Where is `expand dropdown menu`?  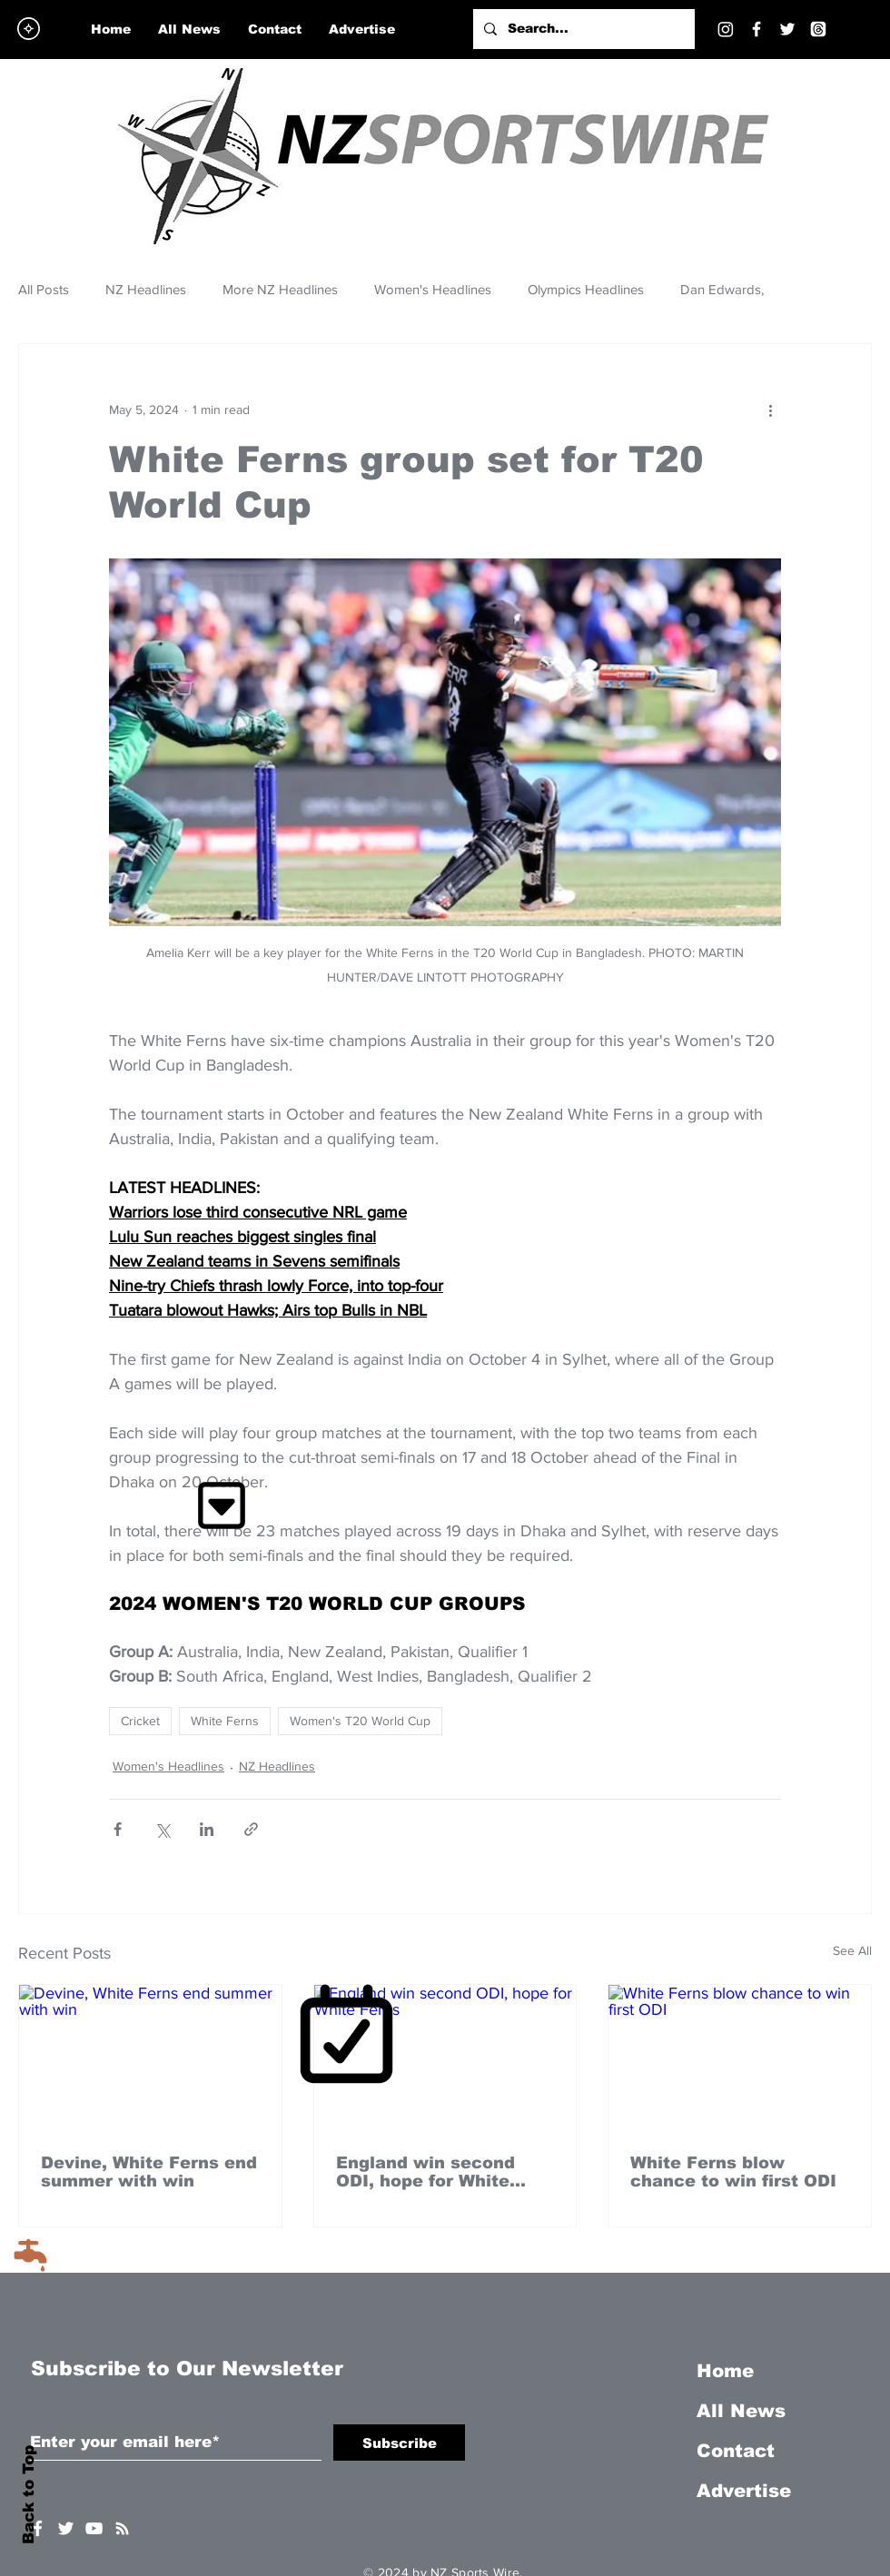 expand dropdown menu is located at coordinates (222, 1505).